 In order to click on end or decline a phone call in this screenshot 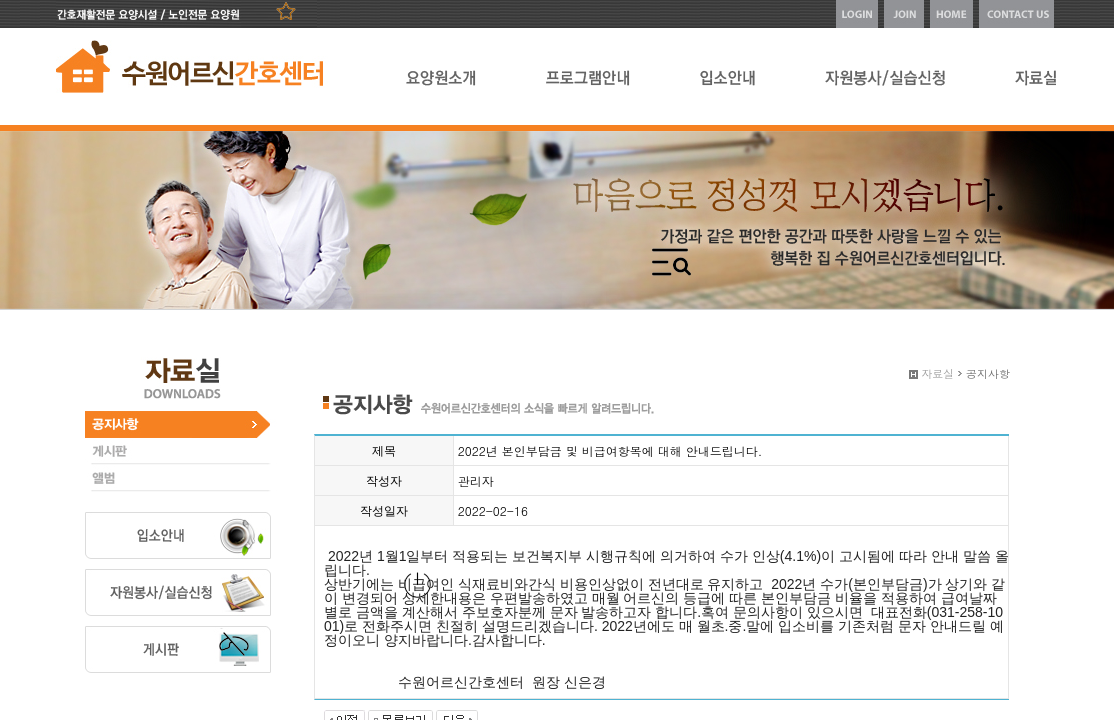, I will do `click(234, 644)`.